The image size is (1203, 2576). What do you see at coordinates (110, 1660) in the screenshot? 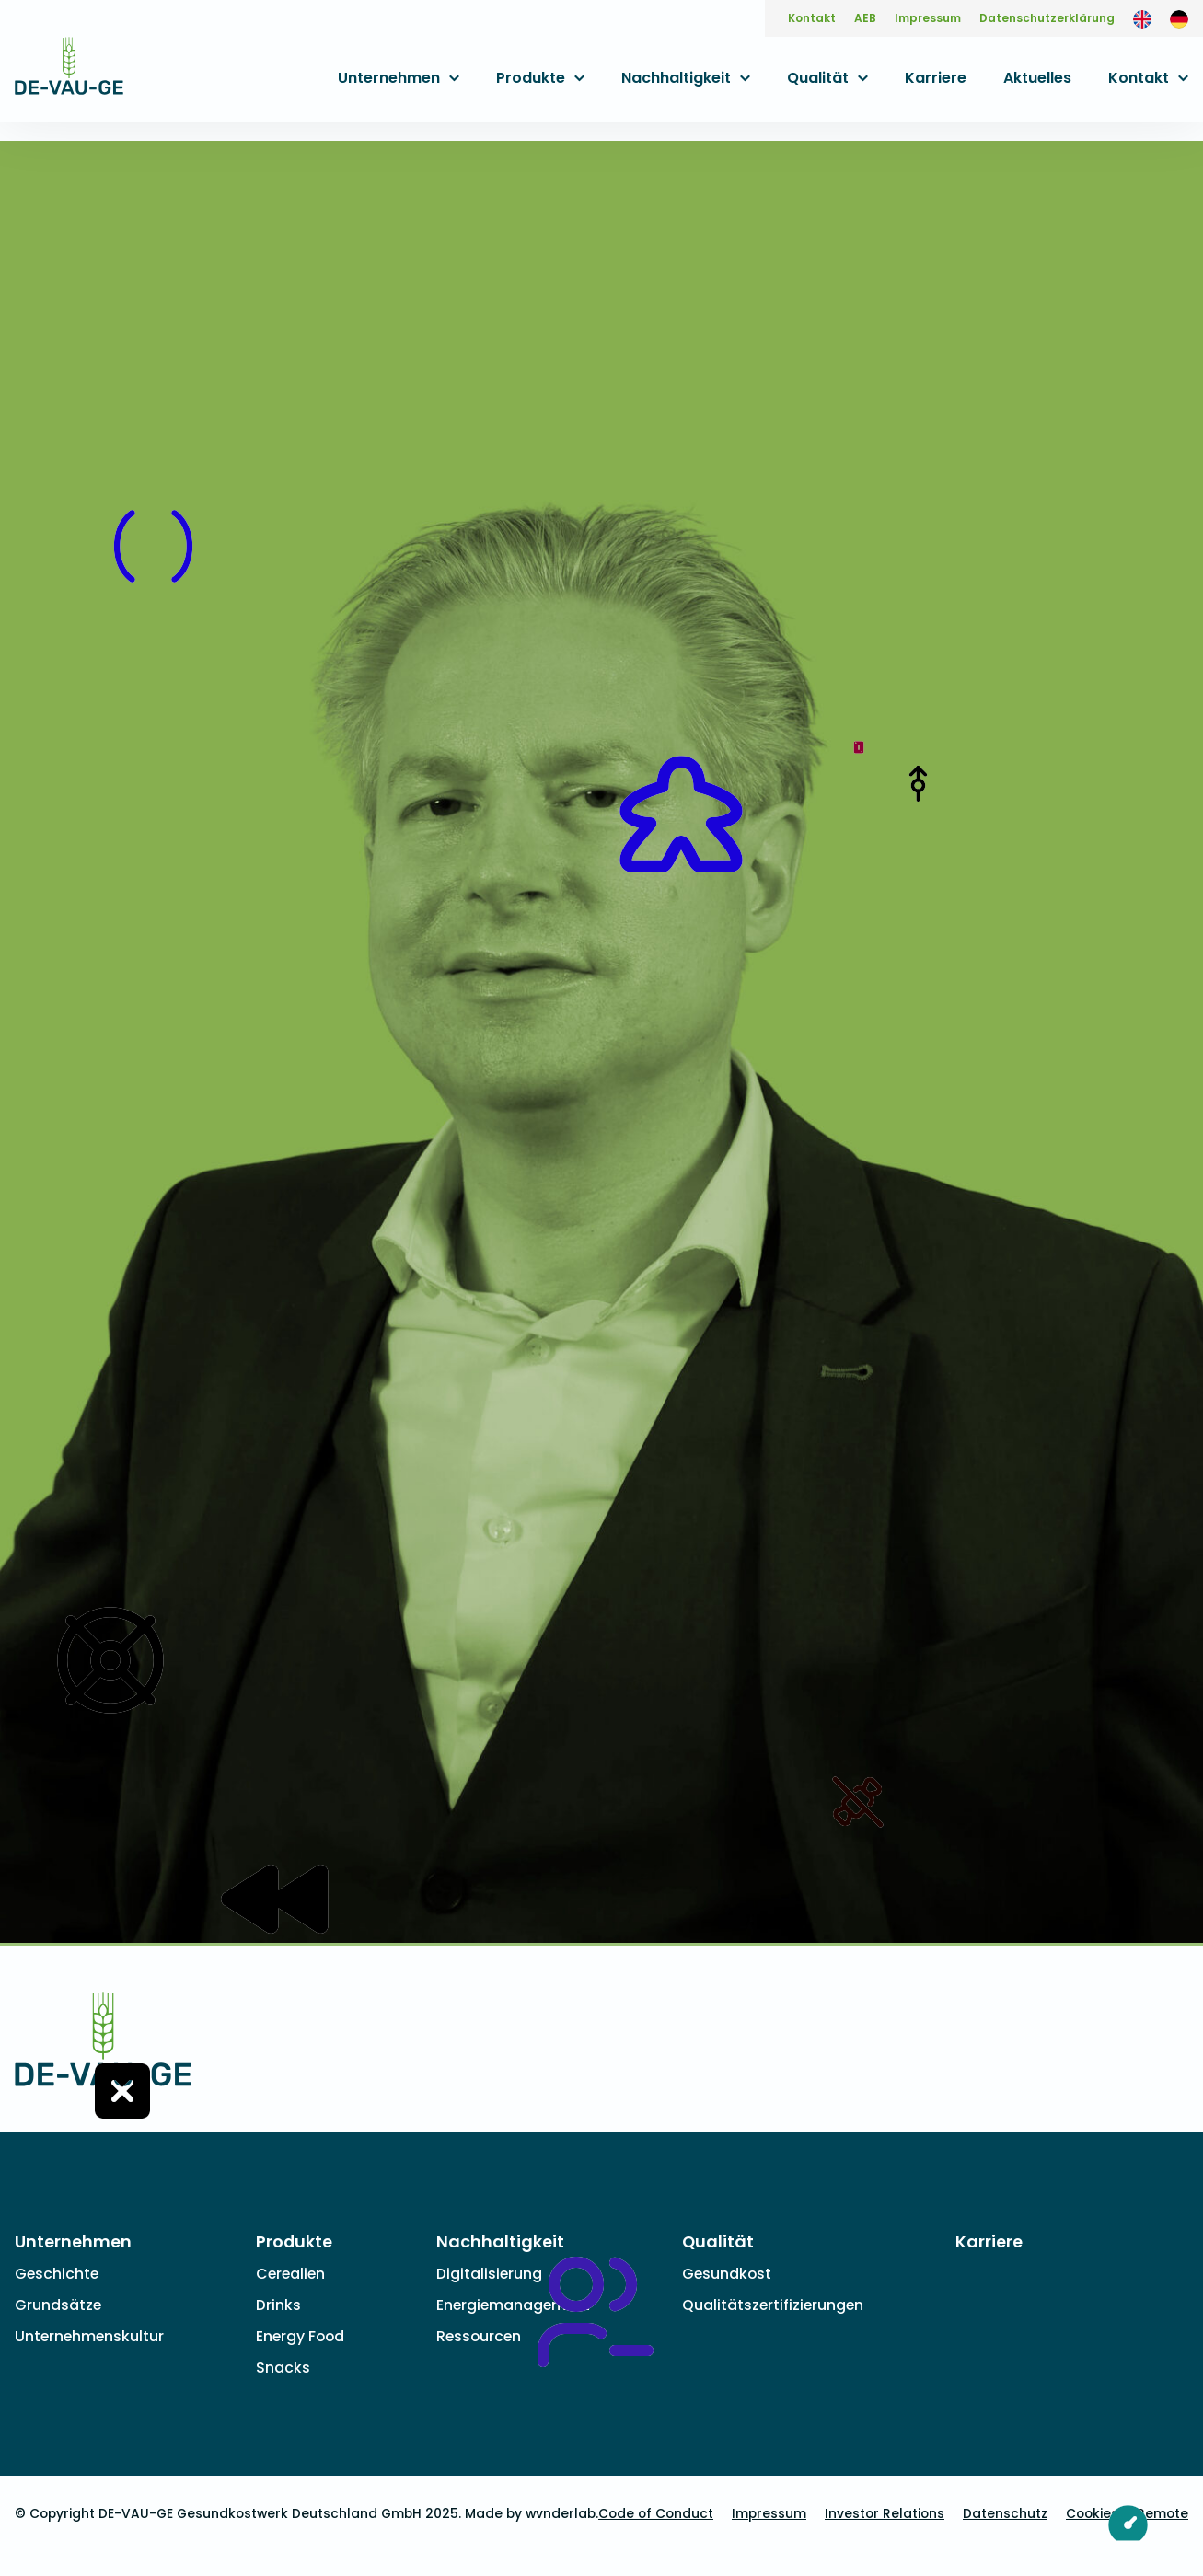
I see `access help or support center` at bounding box center [110, 1660].